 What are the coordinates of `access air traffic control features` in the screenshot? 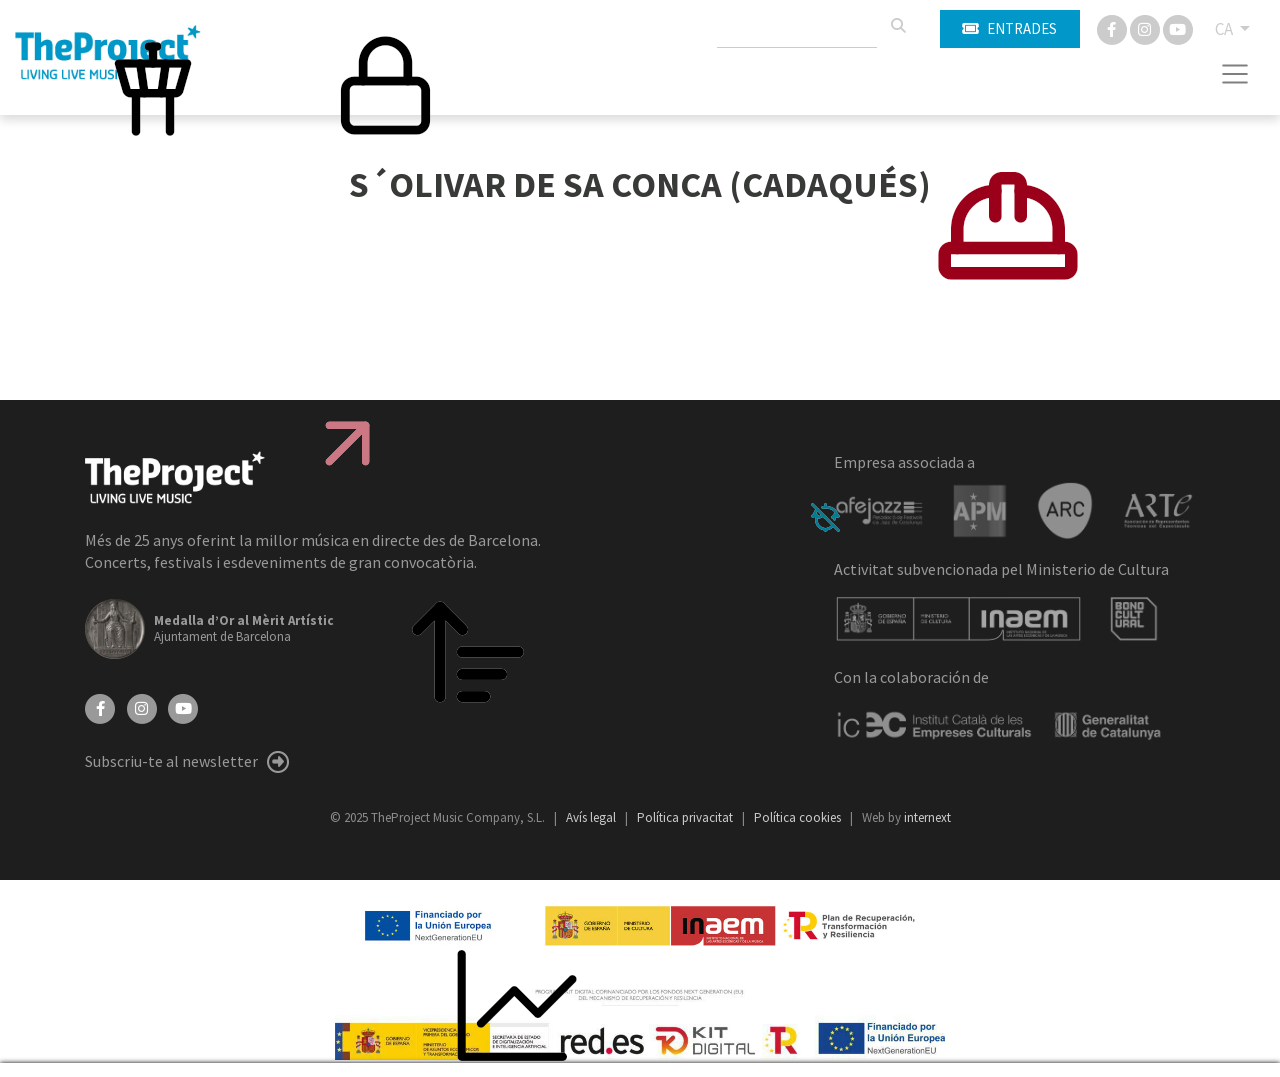 It's located at (153, 89).